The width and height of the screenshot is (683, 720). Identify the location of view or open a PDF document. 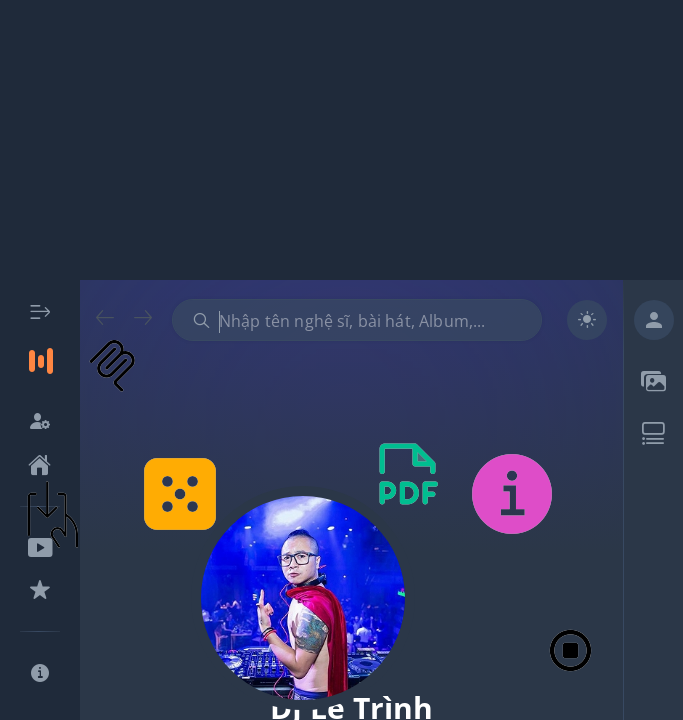
(407, 476).